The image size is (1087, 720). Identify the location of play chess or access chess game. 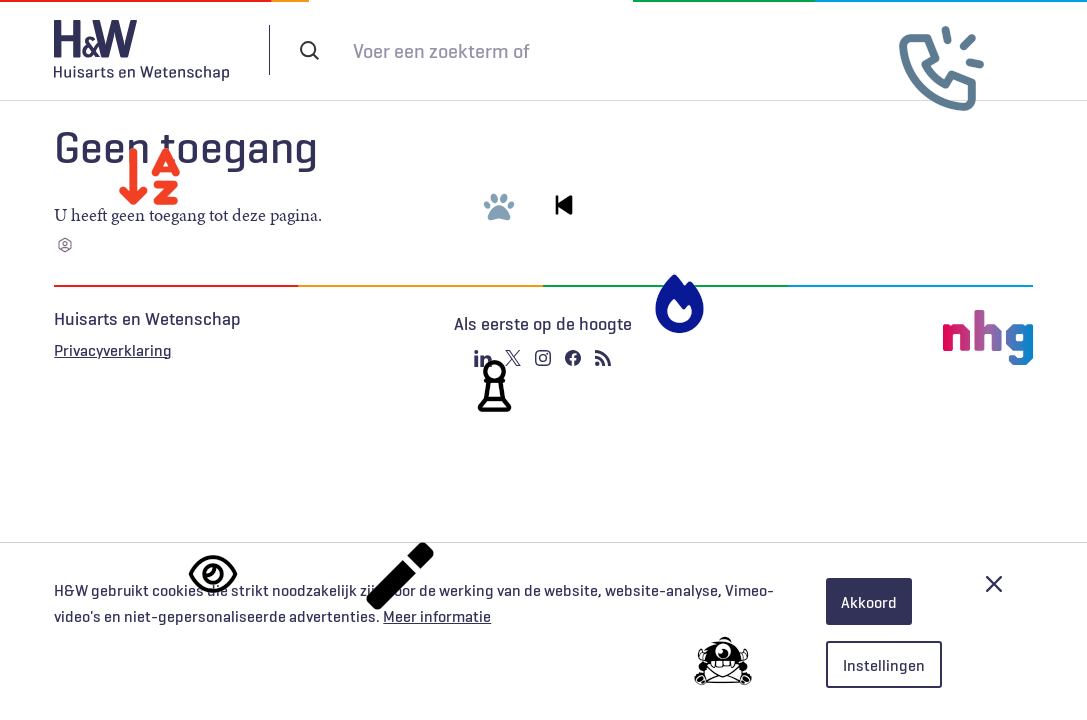
(494, 387).